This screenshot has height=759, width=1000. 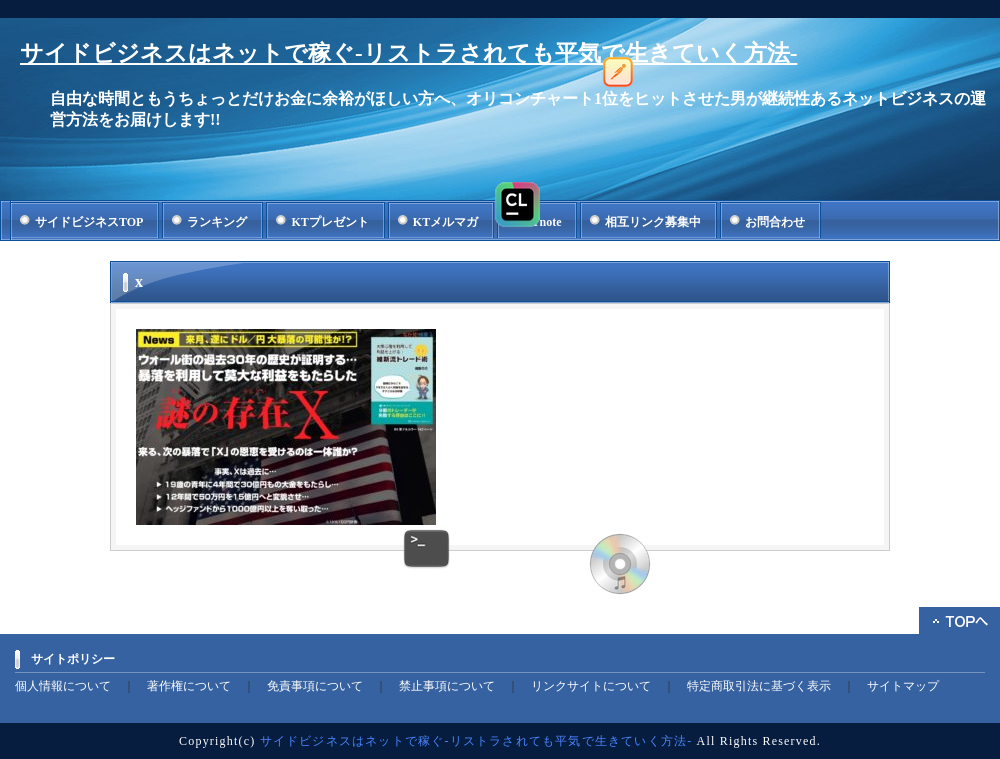 What do you see at coordinates (620, 564) in the screenshot?
I see `audio CD or music disc detected` at bounding box center [620, 564].